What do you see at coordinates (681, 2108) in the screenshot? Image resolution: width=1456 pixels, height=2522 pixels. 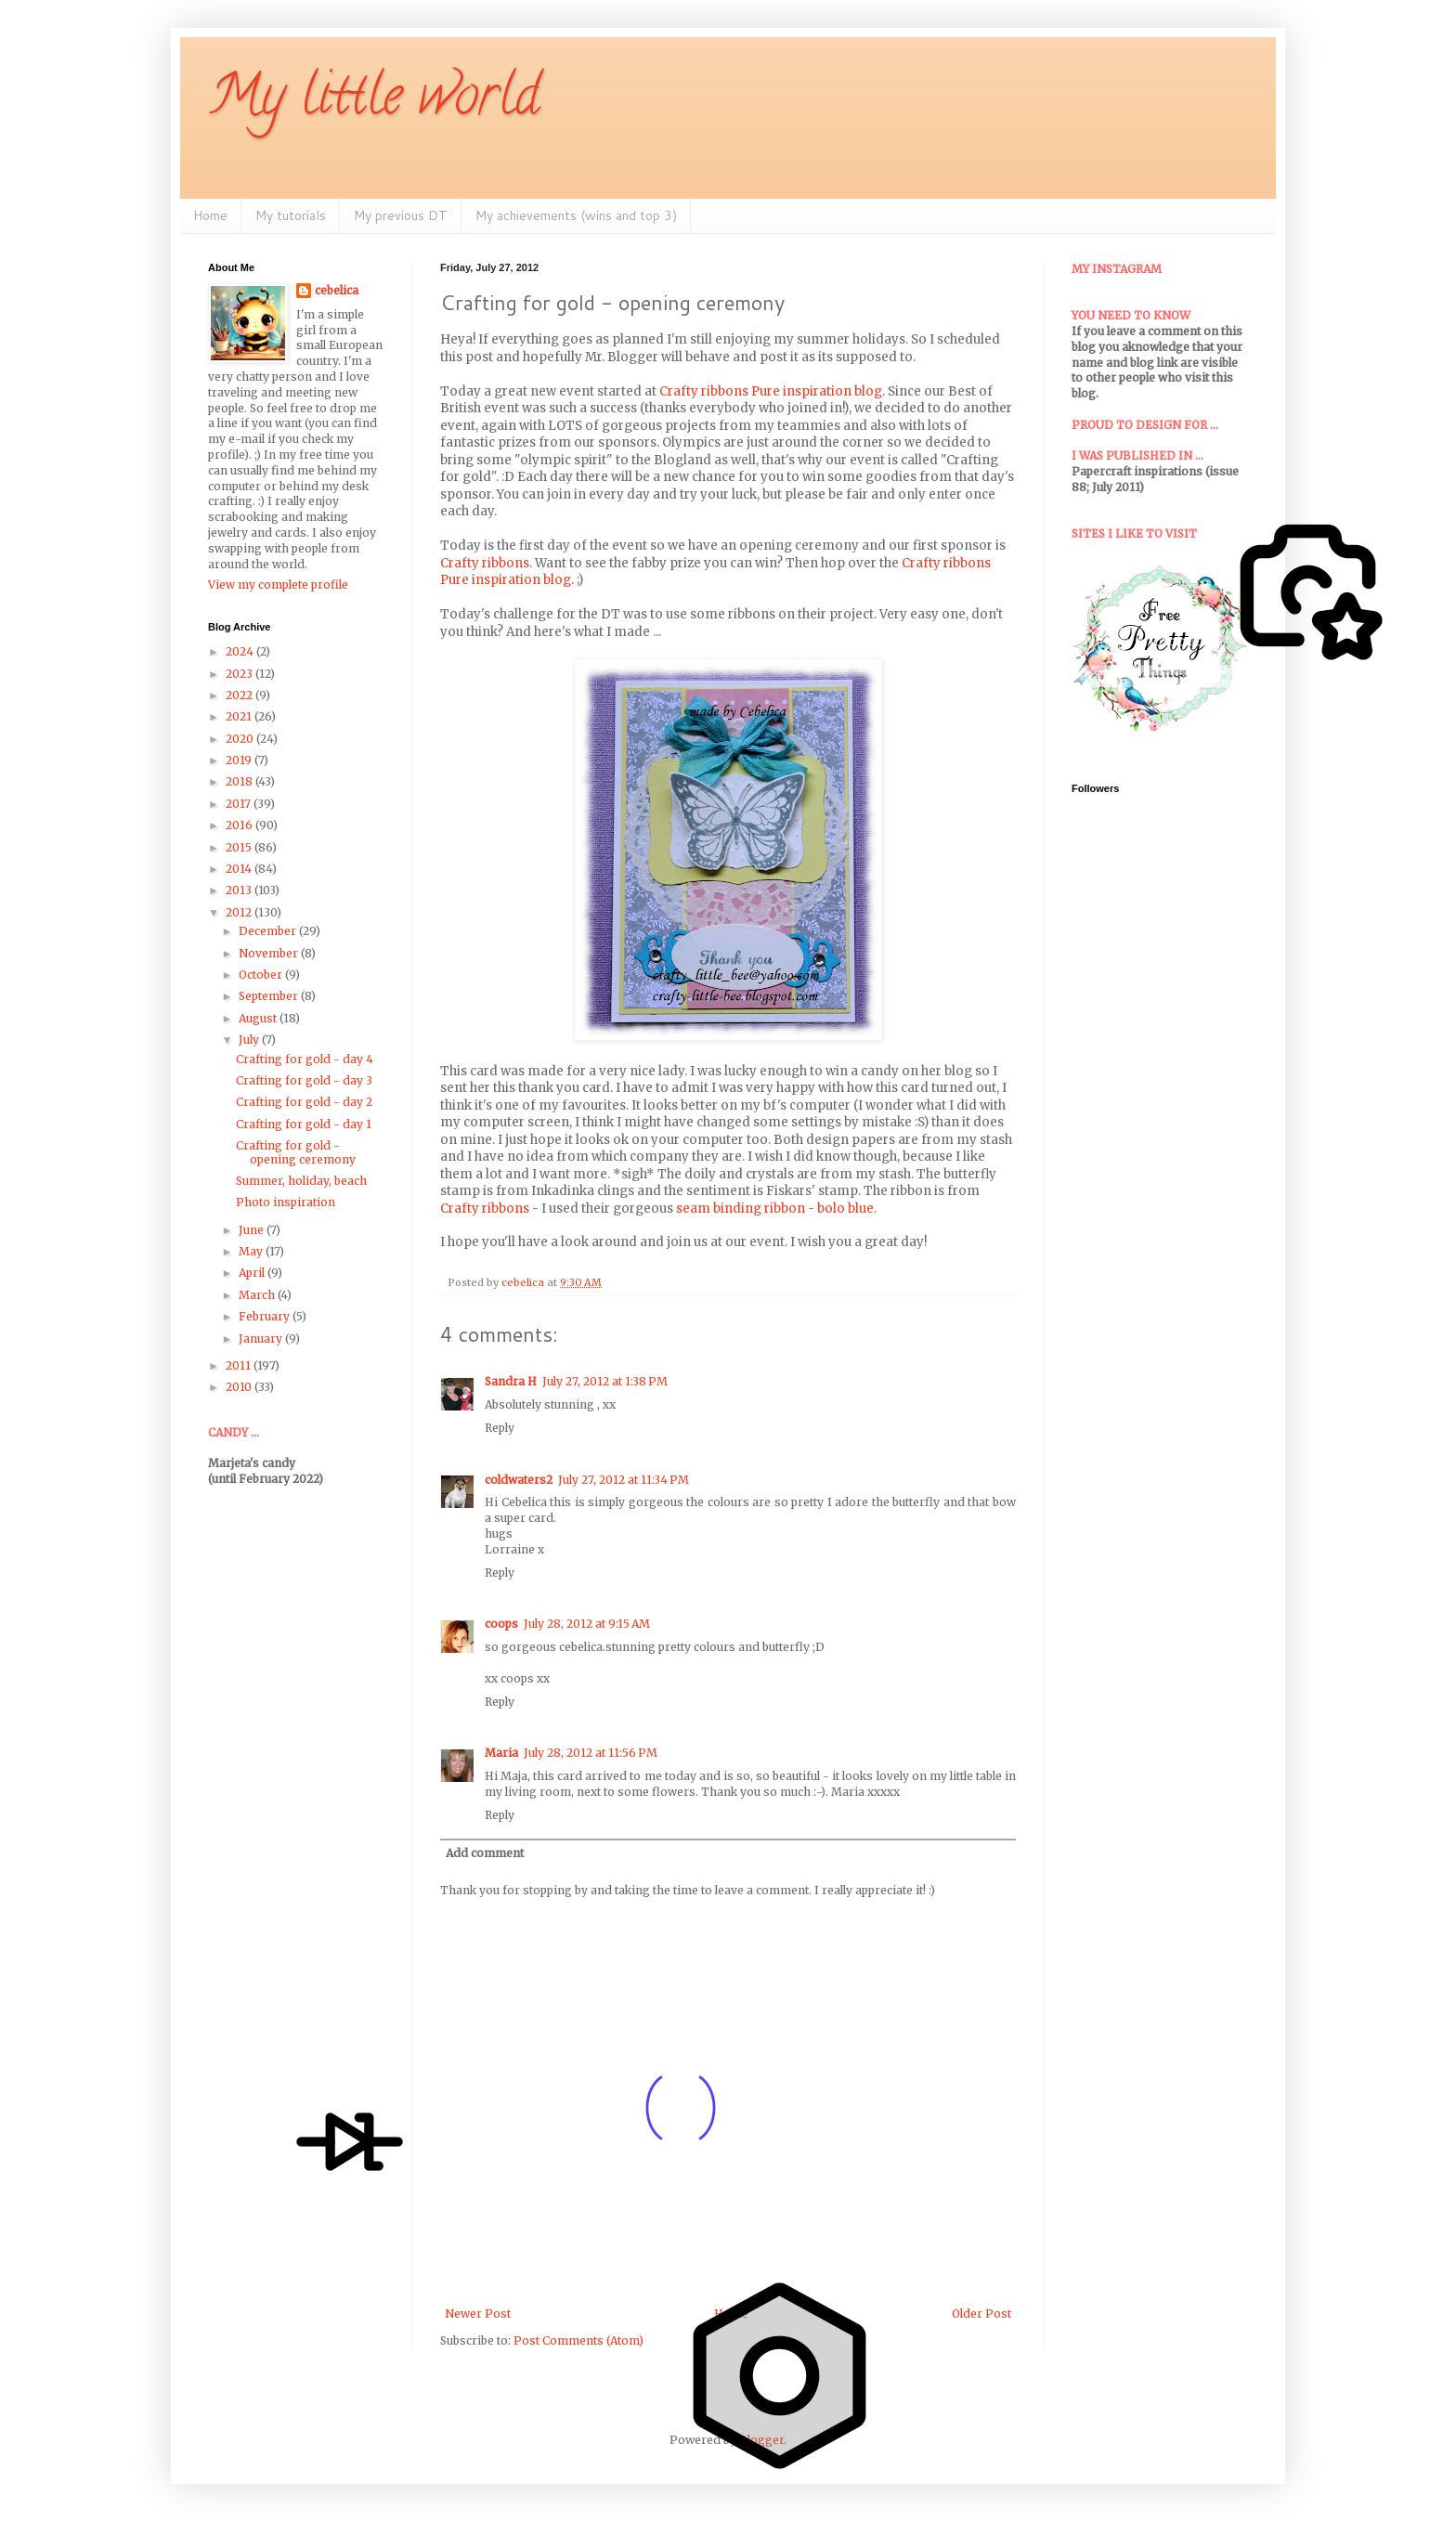 I see `insert parentheses or brackets in text` at bounding box center [681, 2108].